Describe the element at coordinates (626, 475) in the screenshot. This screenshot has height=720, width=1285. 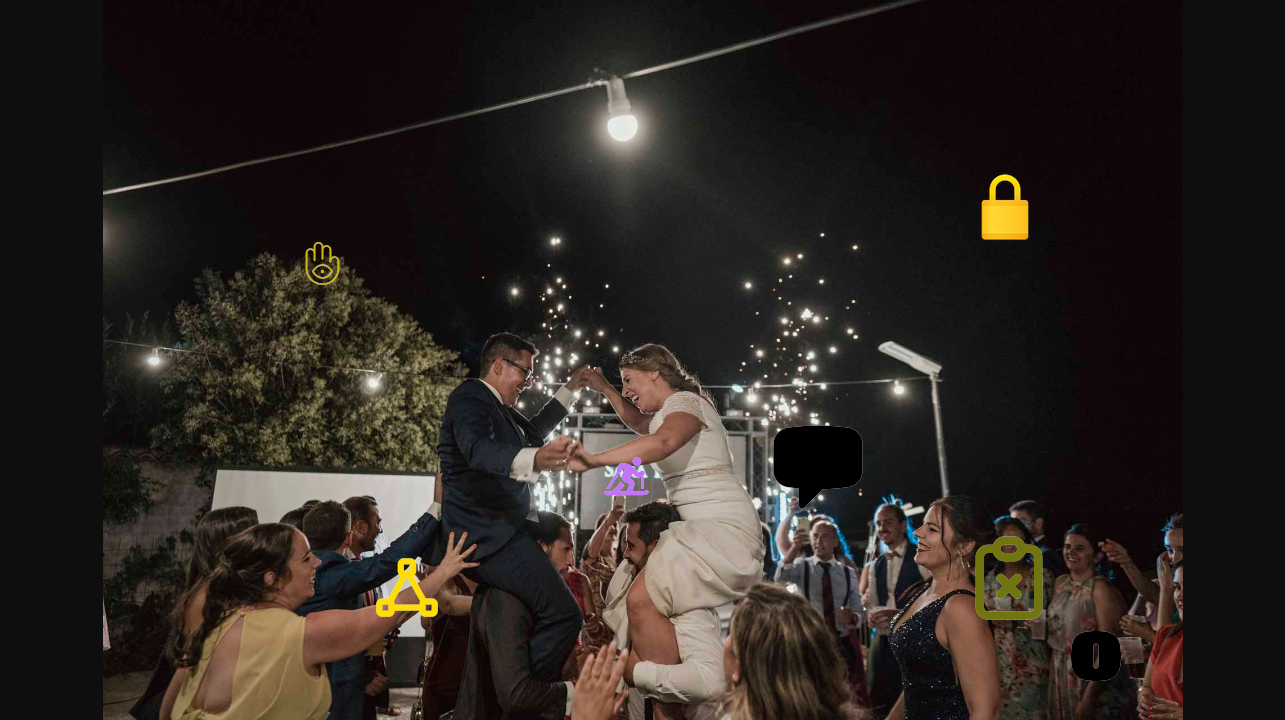
I see `access nordic skiing trails or activities` at that location.